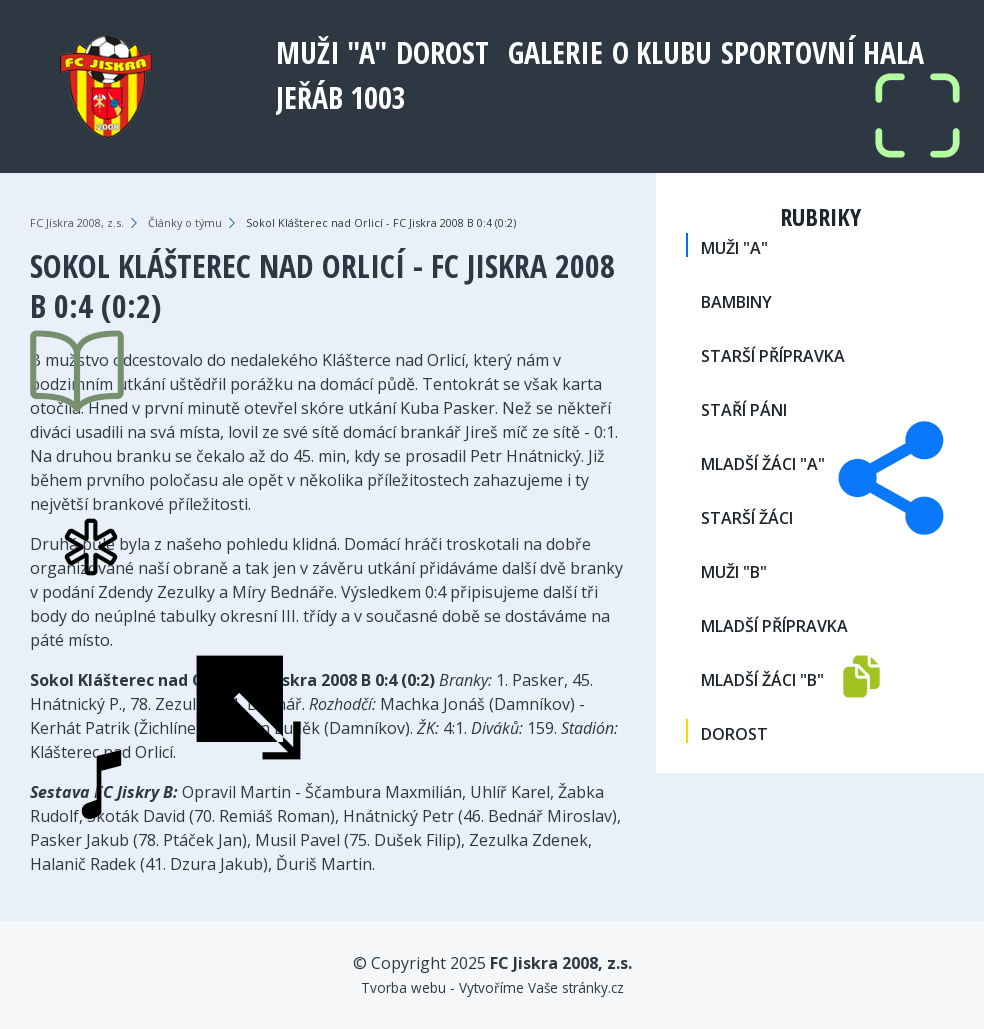  What do you see at coordinates (91, 547) in the screenshot?
I see `access medical or health-related features` at bounding box center [91, 547].